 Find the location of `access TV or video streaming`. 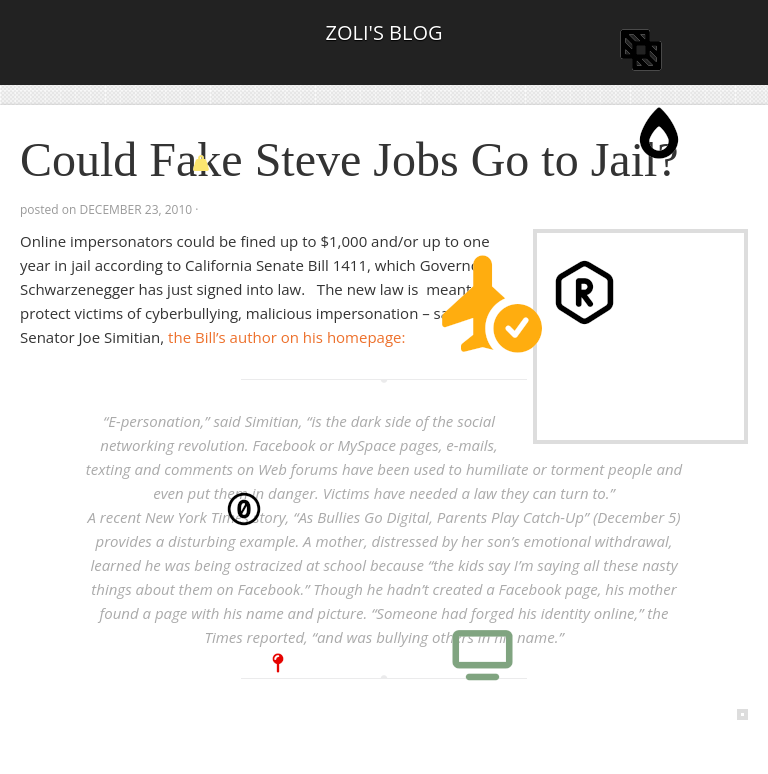

access TV or video streaming is located at coordinates (482, 653).